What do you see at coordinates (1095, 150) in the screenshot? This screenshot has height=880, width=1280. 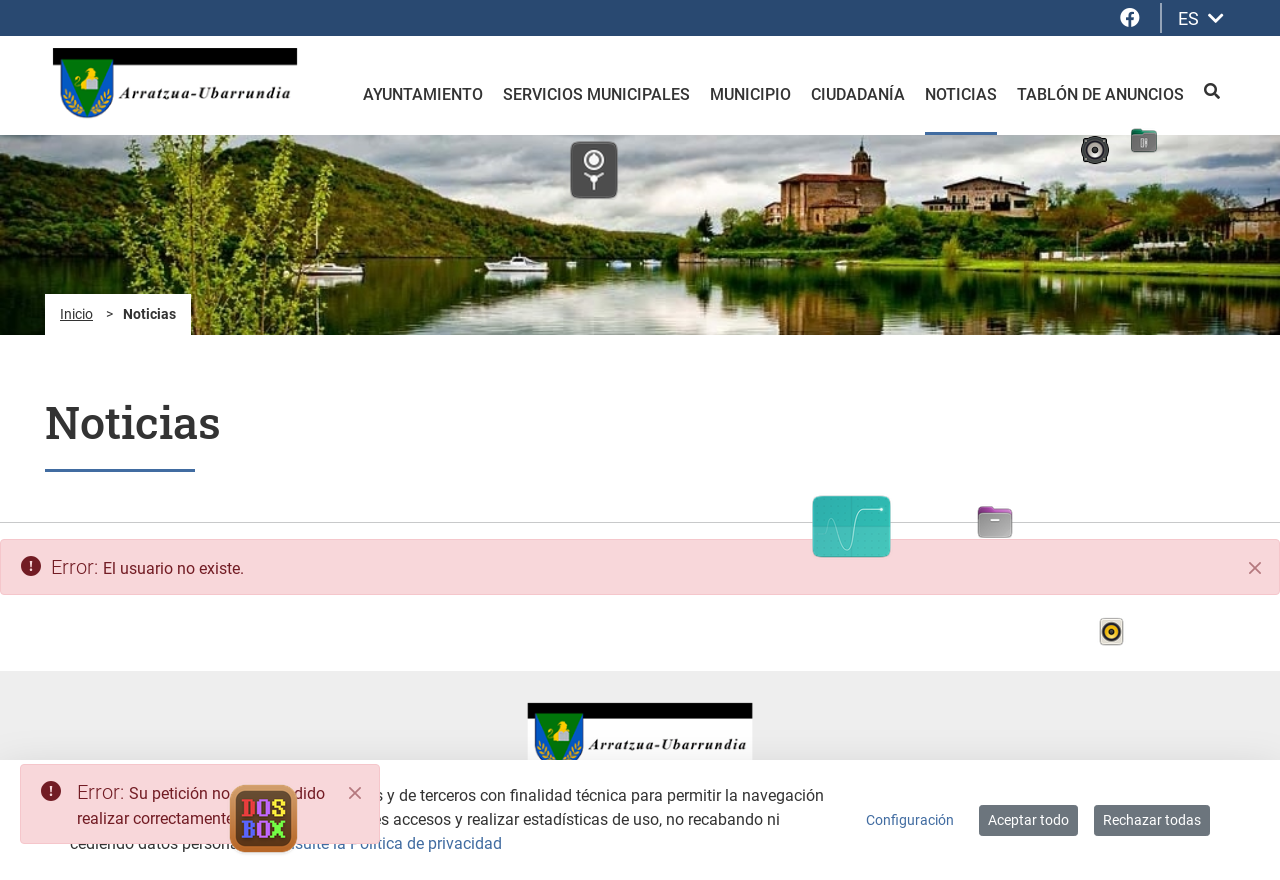 I see `adjust speaker or audio output settings` at bounding box center [1095, 150].